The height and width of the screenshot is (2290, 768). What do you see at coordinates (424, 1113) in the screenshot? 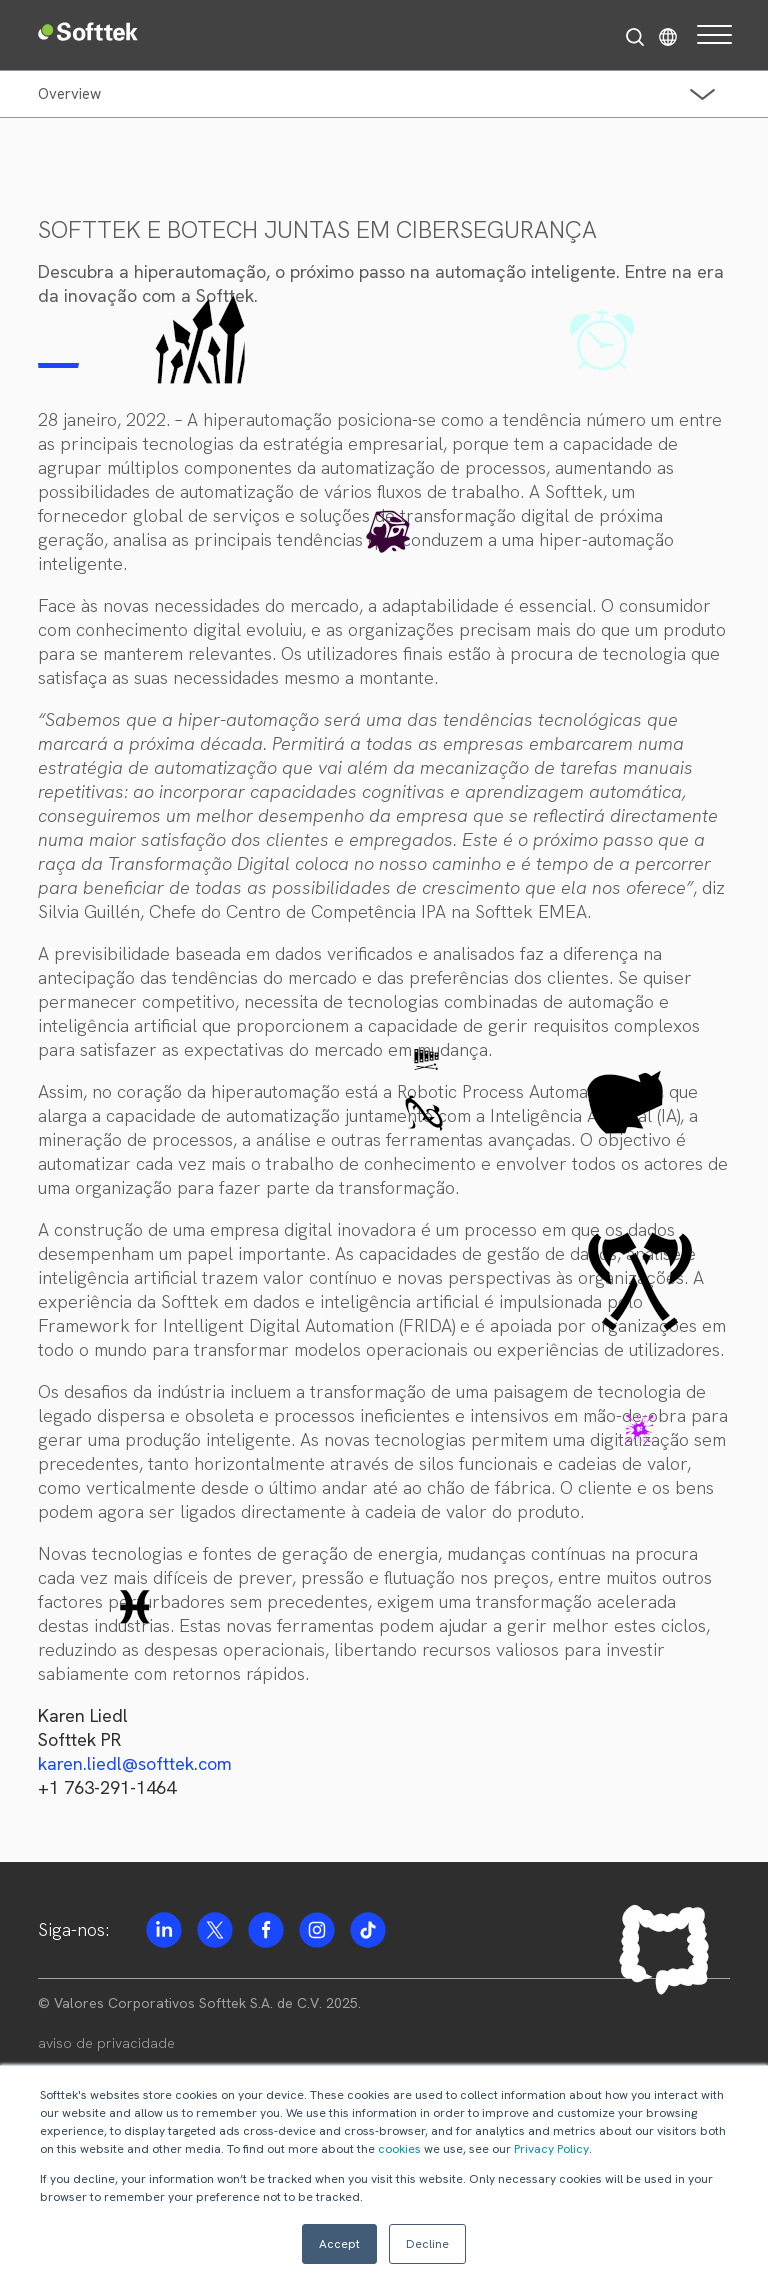
I see `use vine whip ability or attack` at bounding box center [424, 1113].